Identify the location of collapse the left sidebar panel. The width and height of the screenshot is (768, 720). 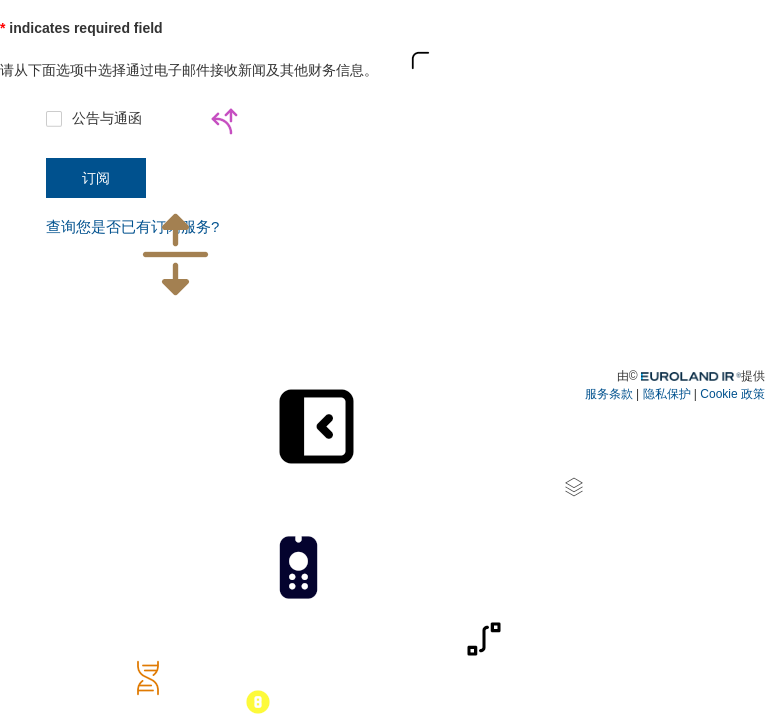
(316, 426).